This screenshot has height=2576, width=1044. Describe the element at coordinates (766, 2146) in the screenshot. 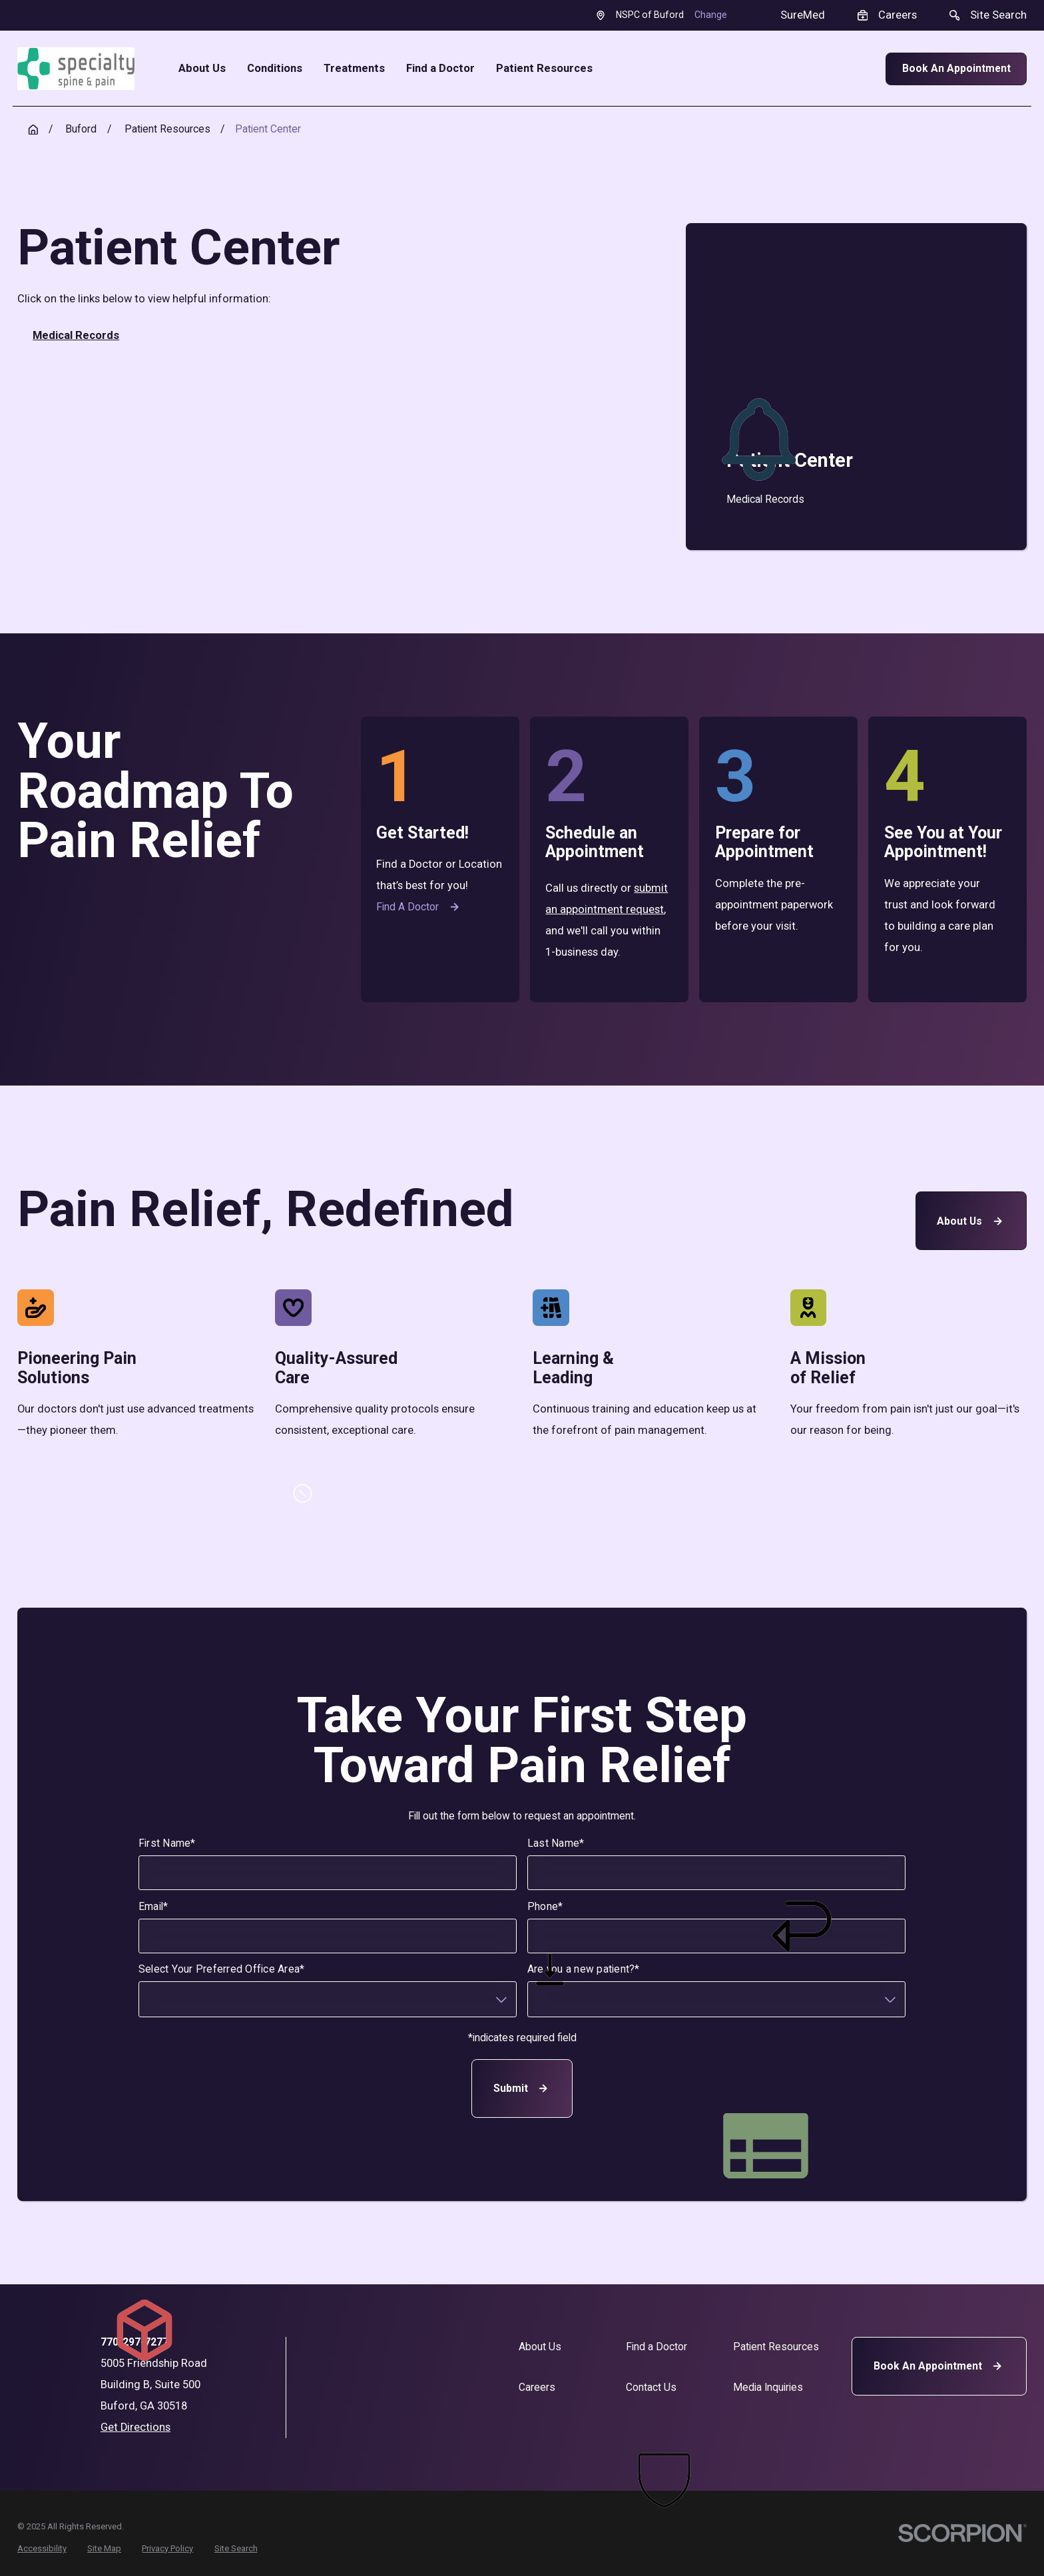

I see `view data in table format` at that location.